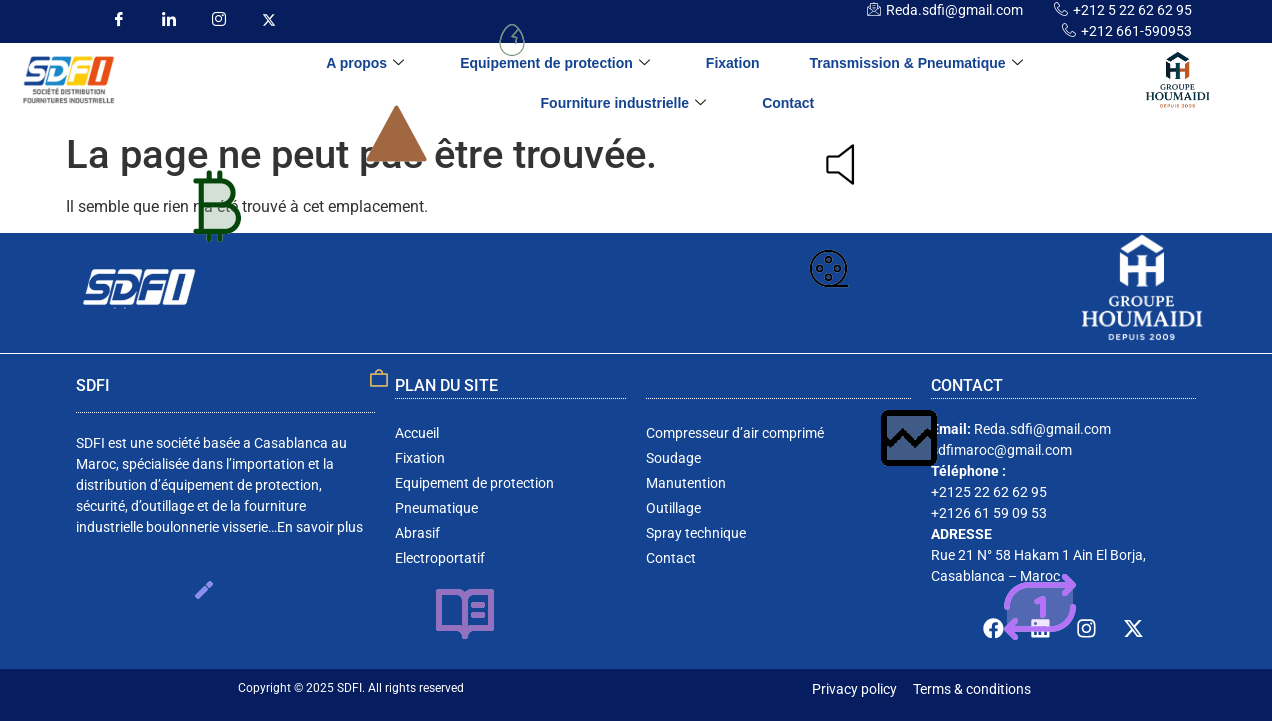  I want to click on view your shopping bag, so click(379, 379).